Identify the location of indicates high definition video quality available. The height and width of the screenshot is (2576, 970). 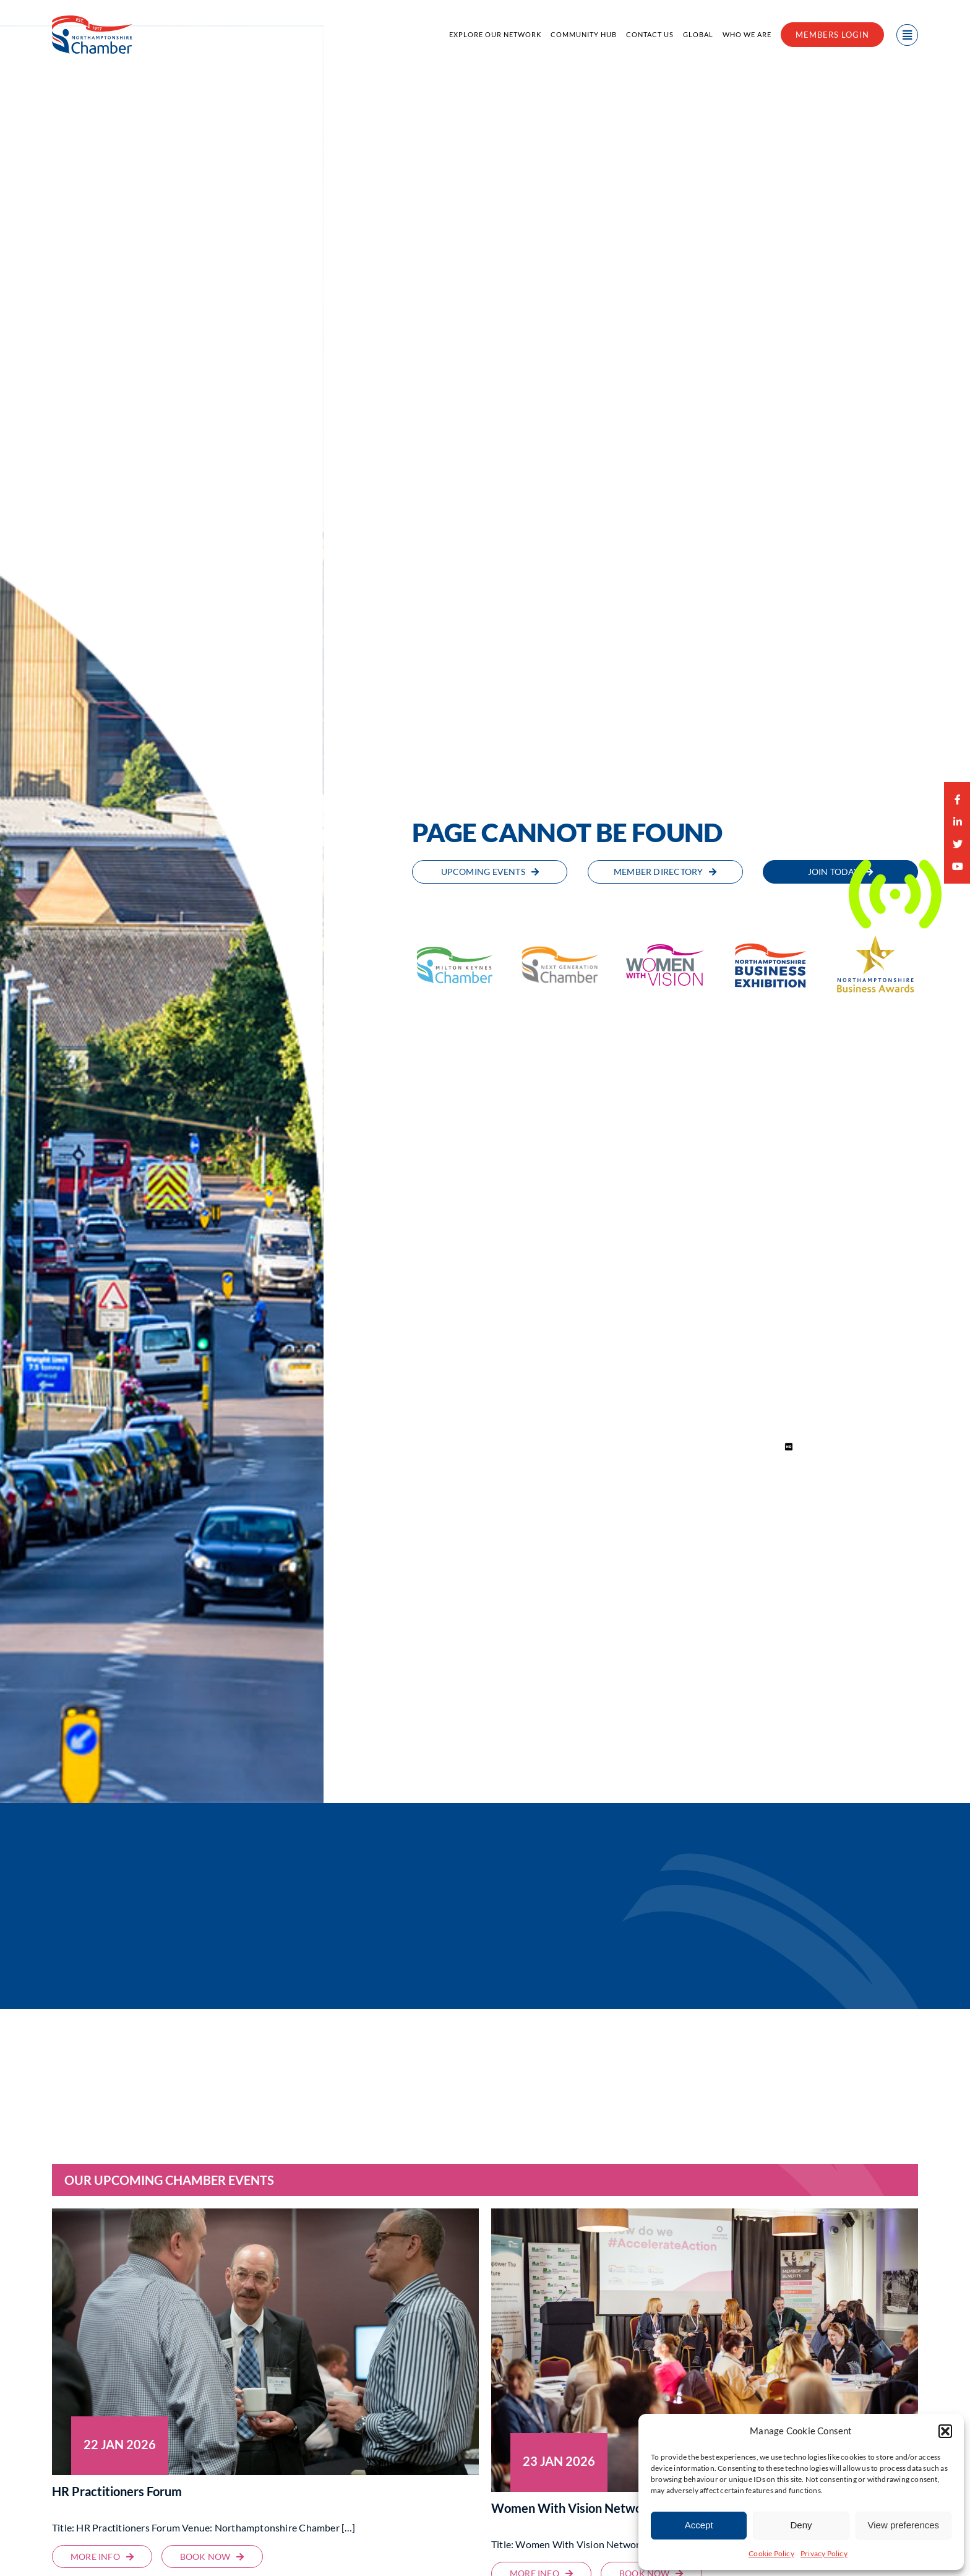
(789, 1447).